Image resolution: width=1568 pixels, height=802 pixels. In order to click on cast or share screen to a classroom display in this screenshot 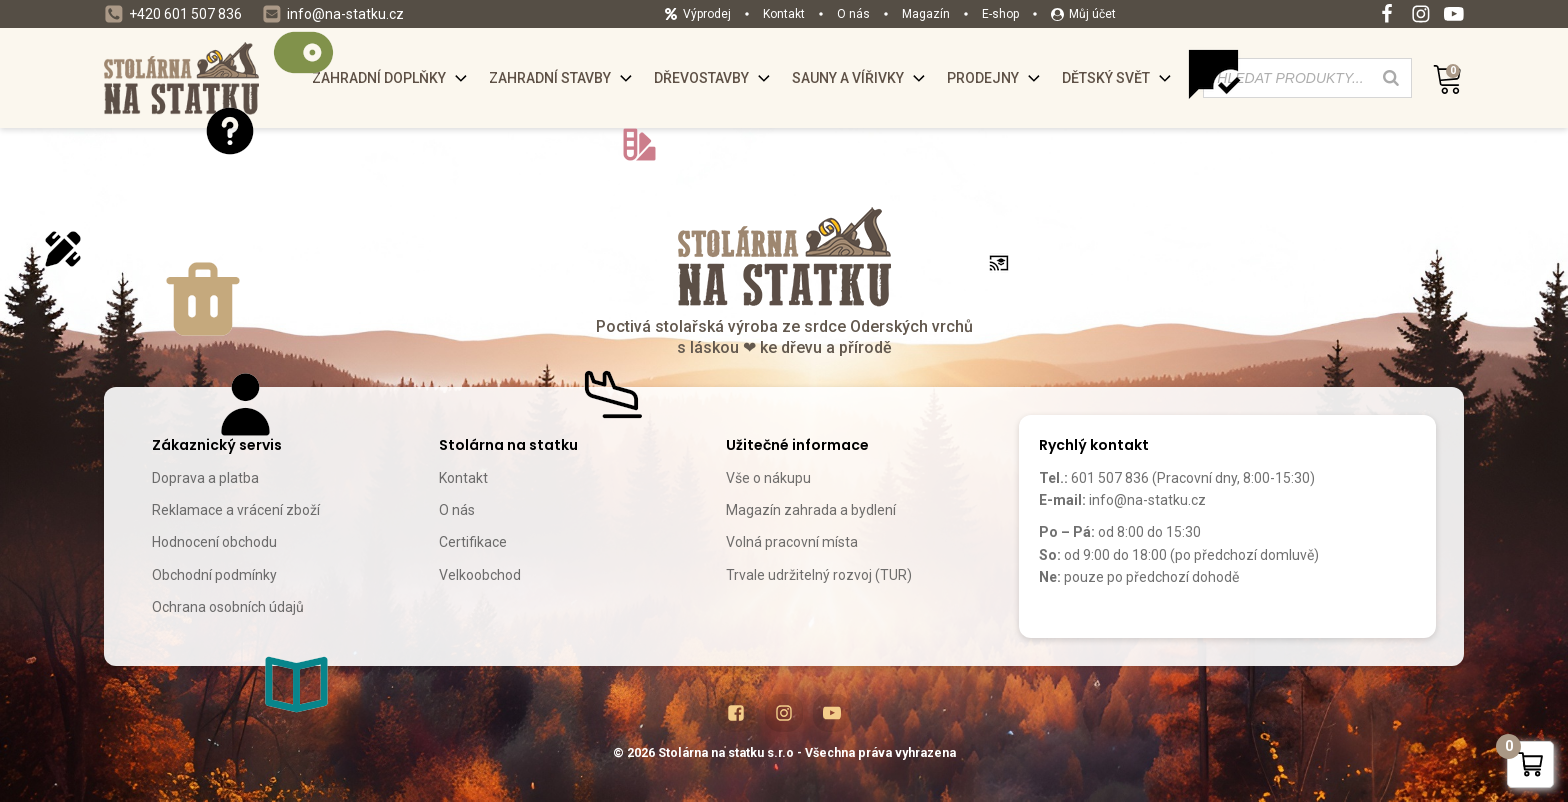, I will do `click(999, 263)`.